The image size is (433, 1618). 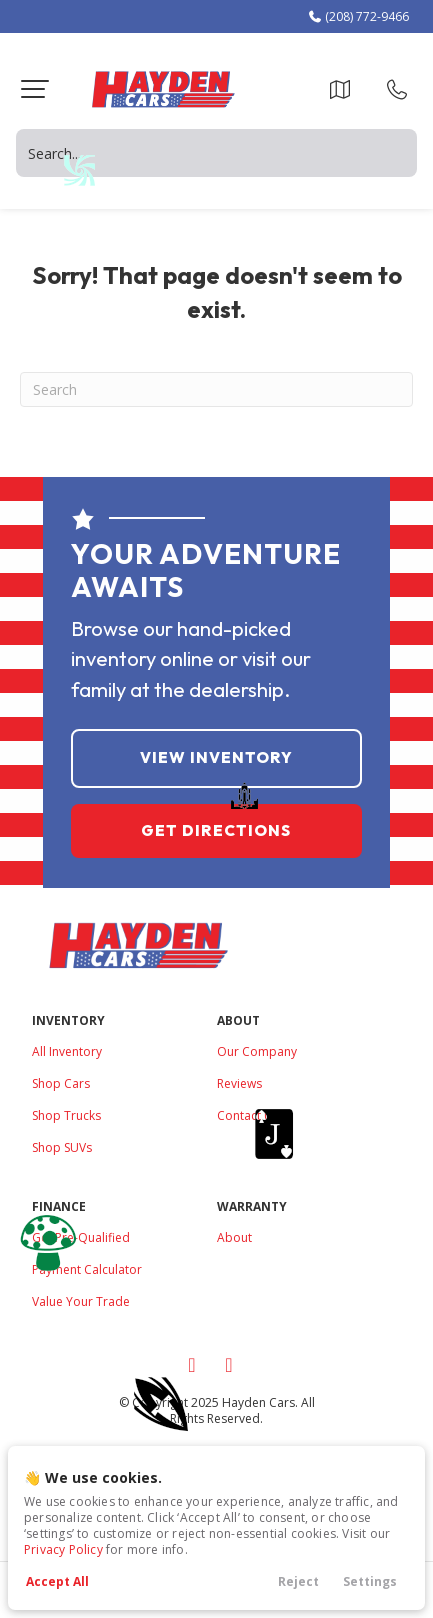 What do you see at coordinates (274, 1134) in the screenshot?
I see `jack of spades playing card` at bounding box center [274, 1134].